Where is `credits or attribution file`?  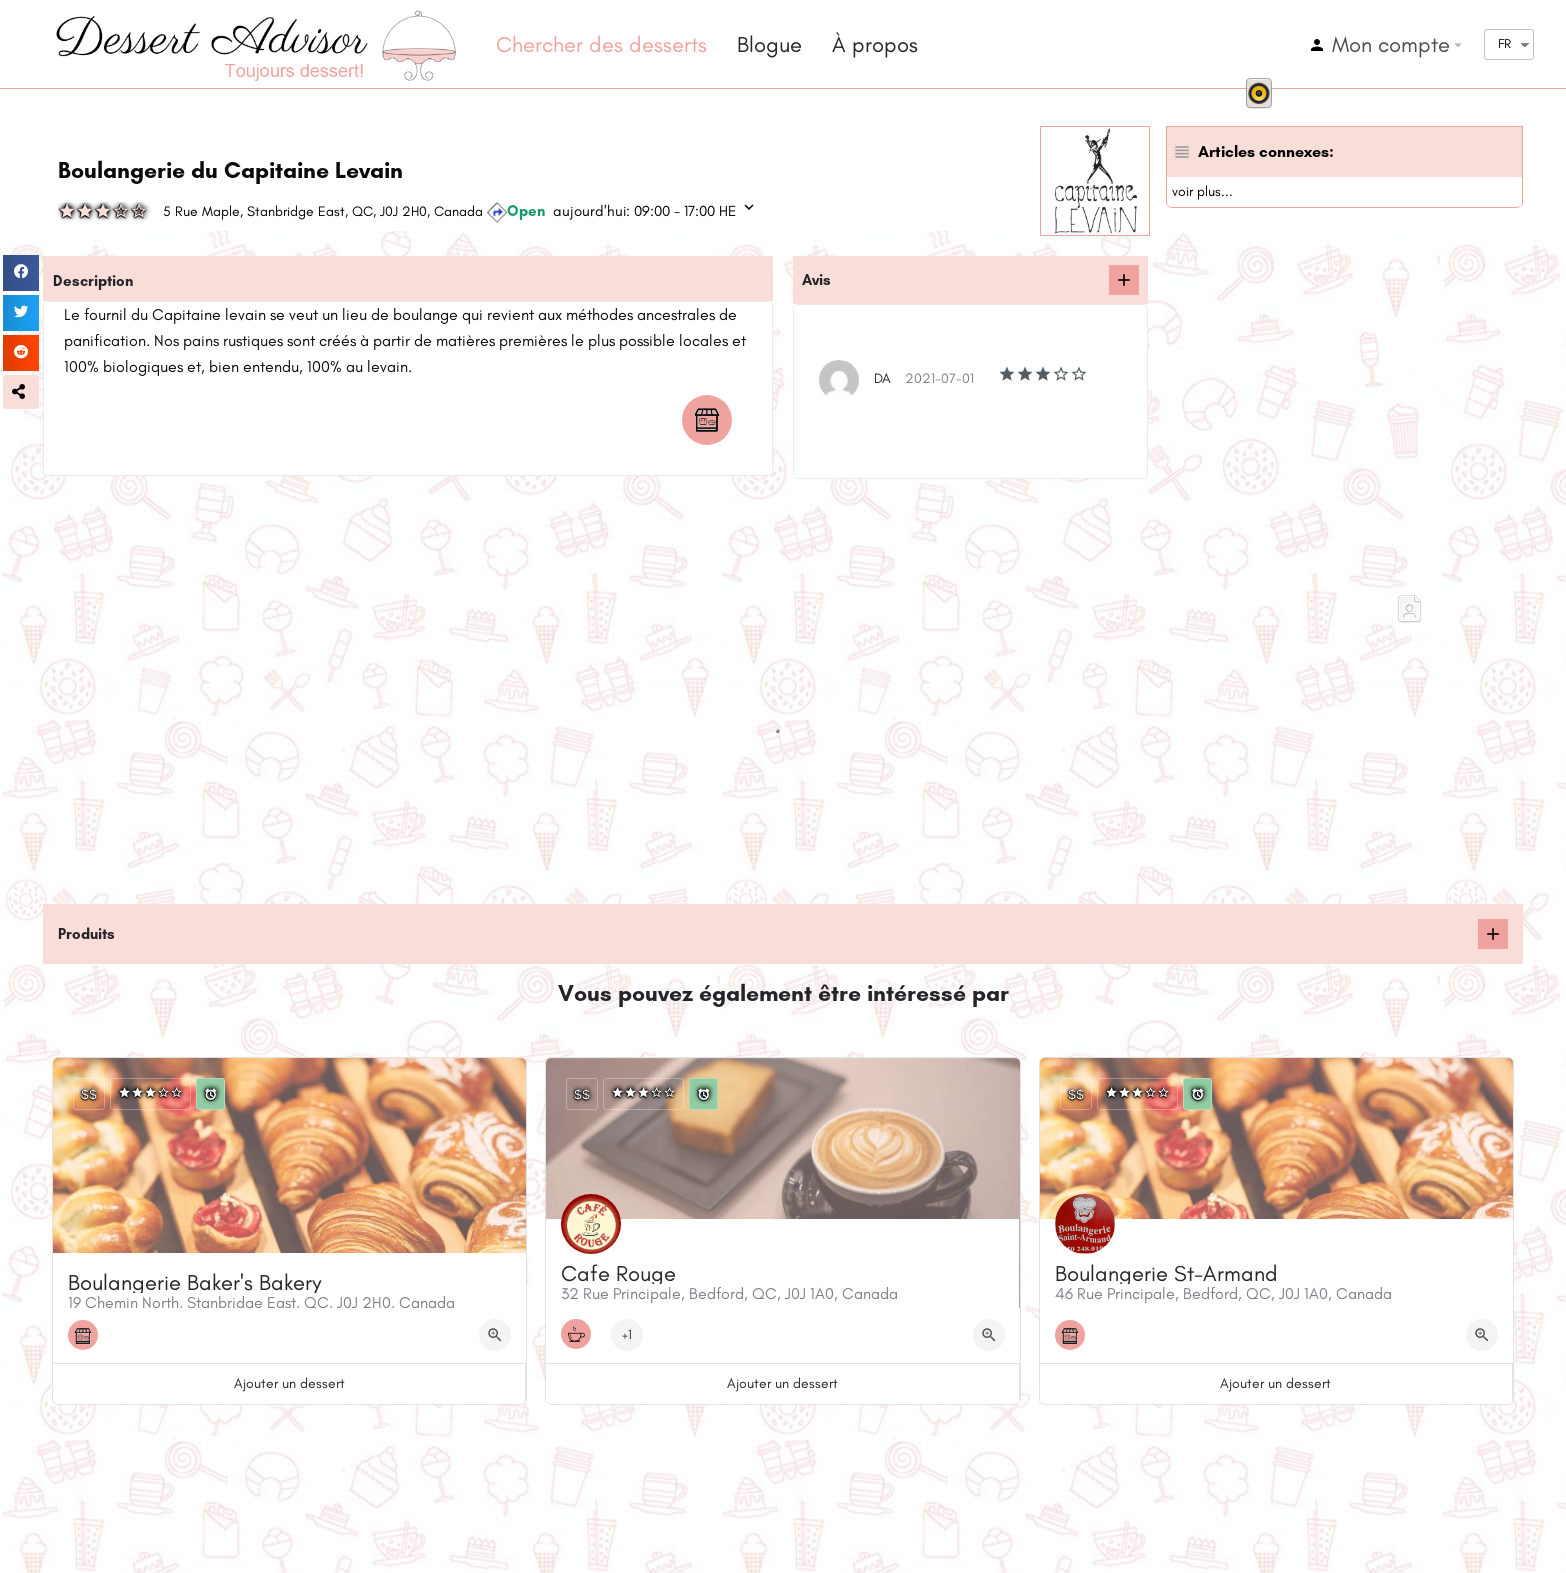
credits or attribution file is located at coordinates (1409, 608).